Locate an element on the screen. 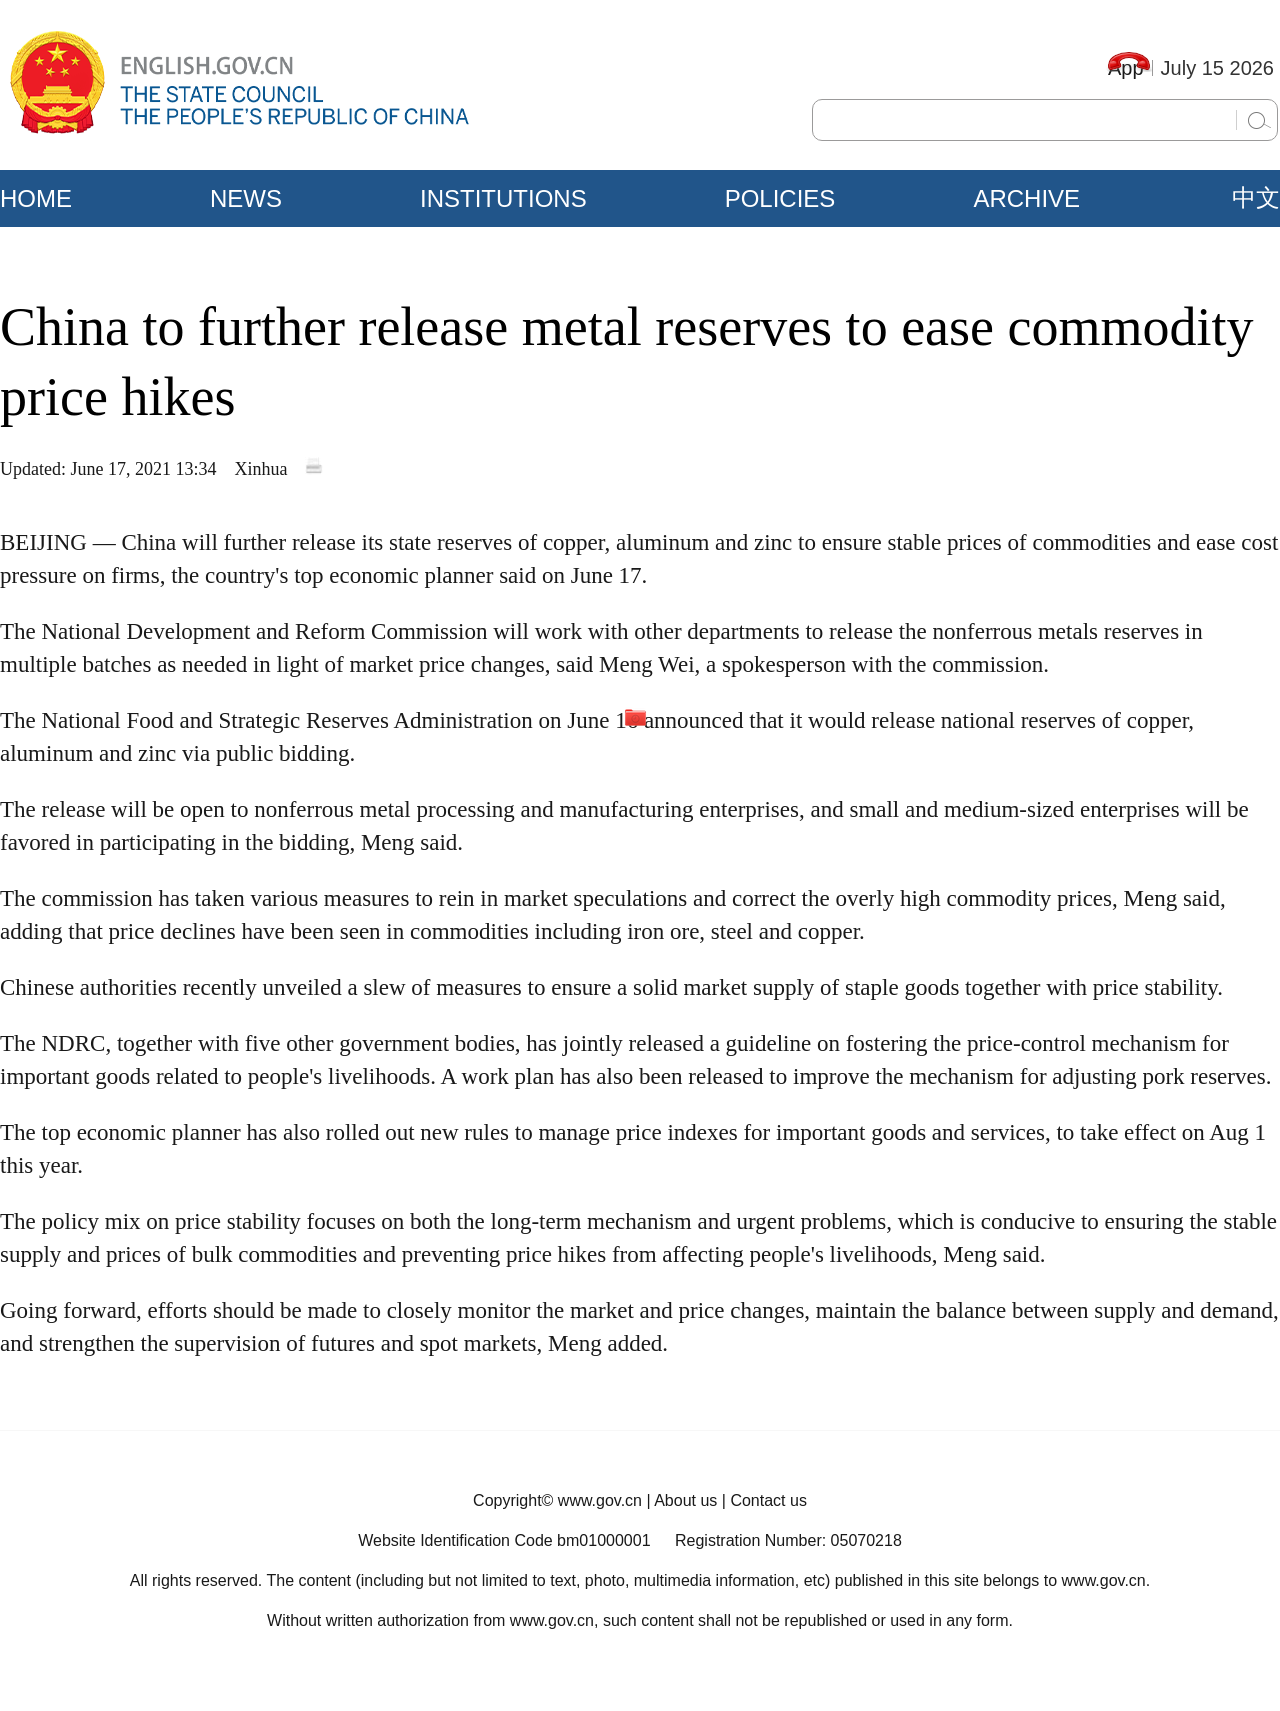 This screenshot has height=1711, width=1280. end the current call is located at coordinates (1129, 55).